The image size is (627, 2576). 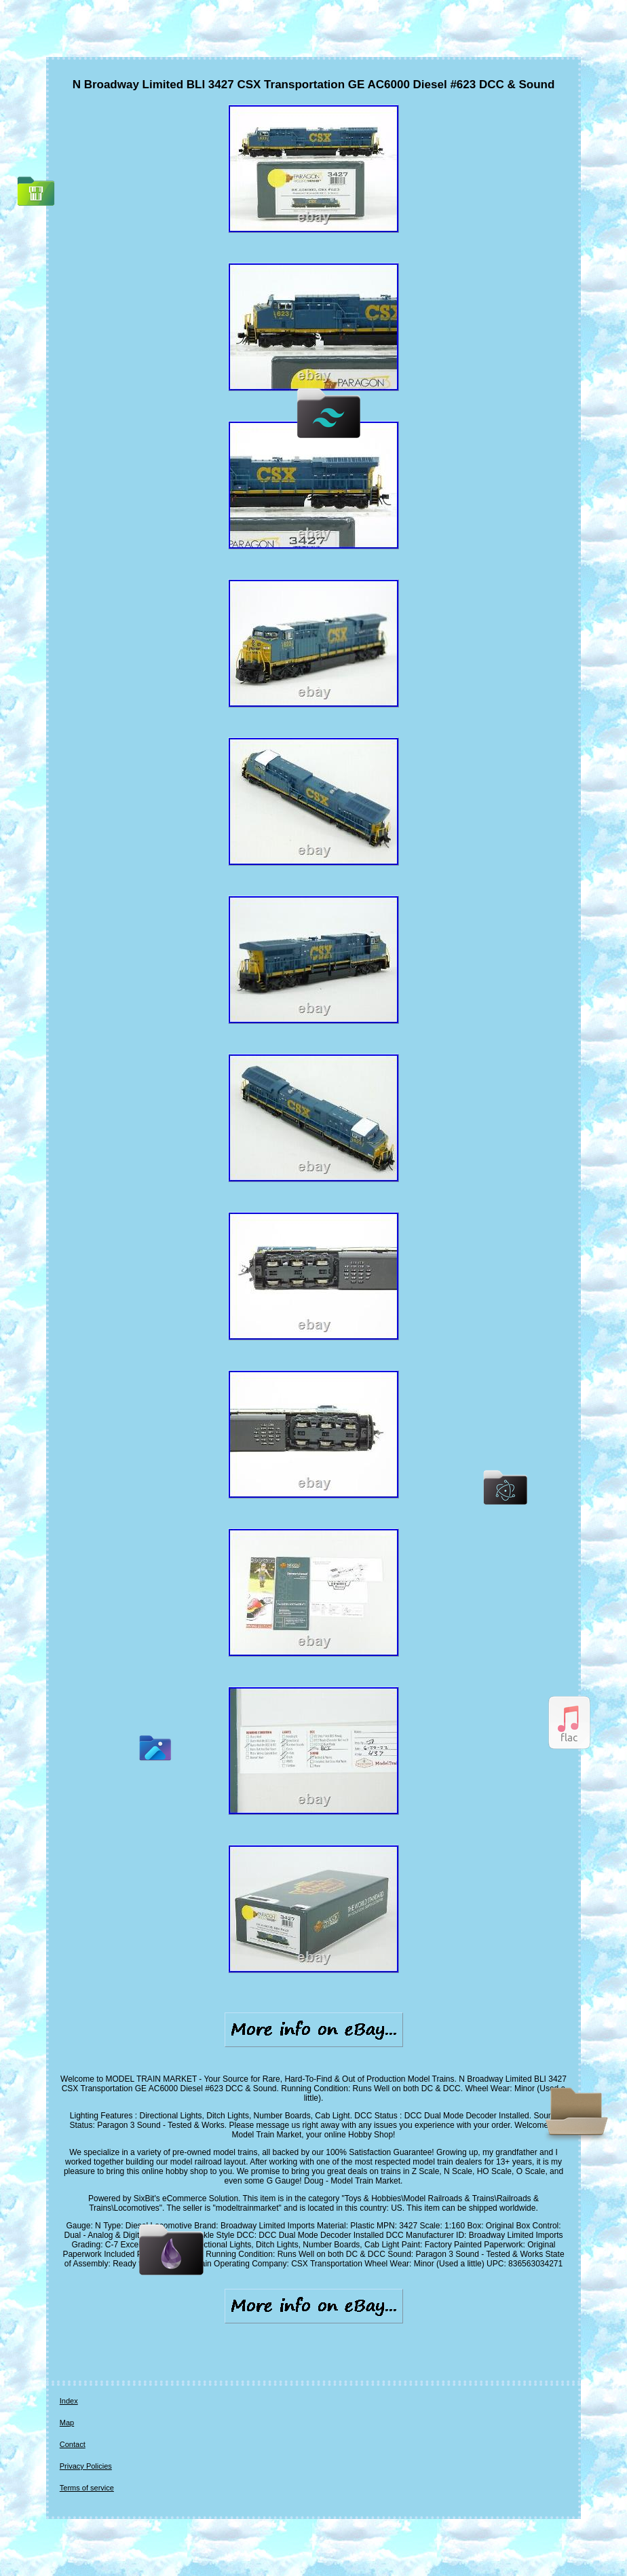 What do you see at coordinates (171, 2251) in the screenshot?
I see `folder containing elixir programming language projects` at bounding box center [171, 2251].